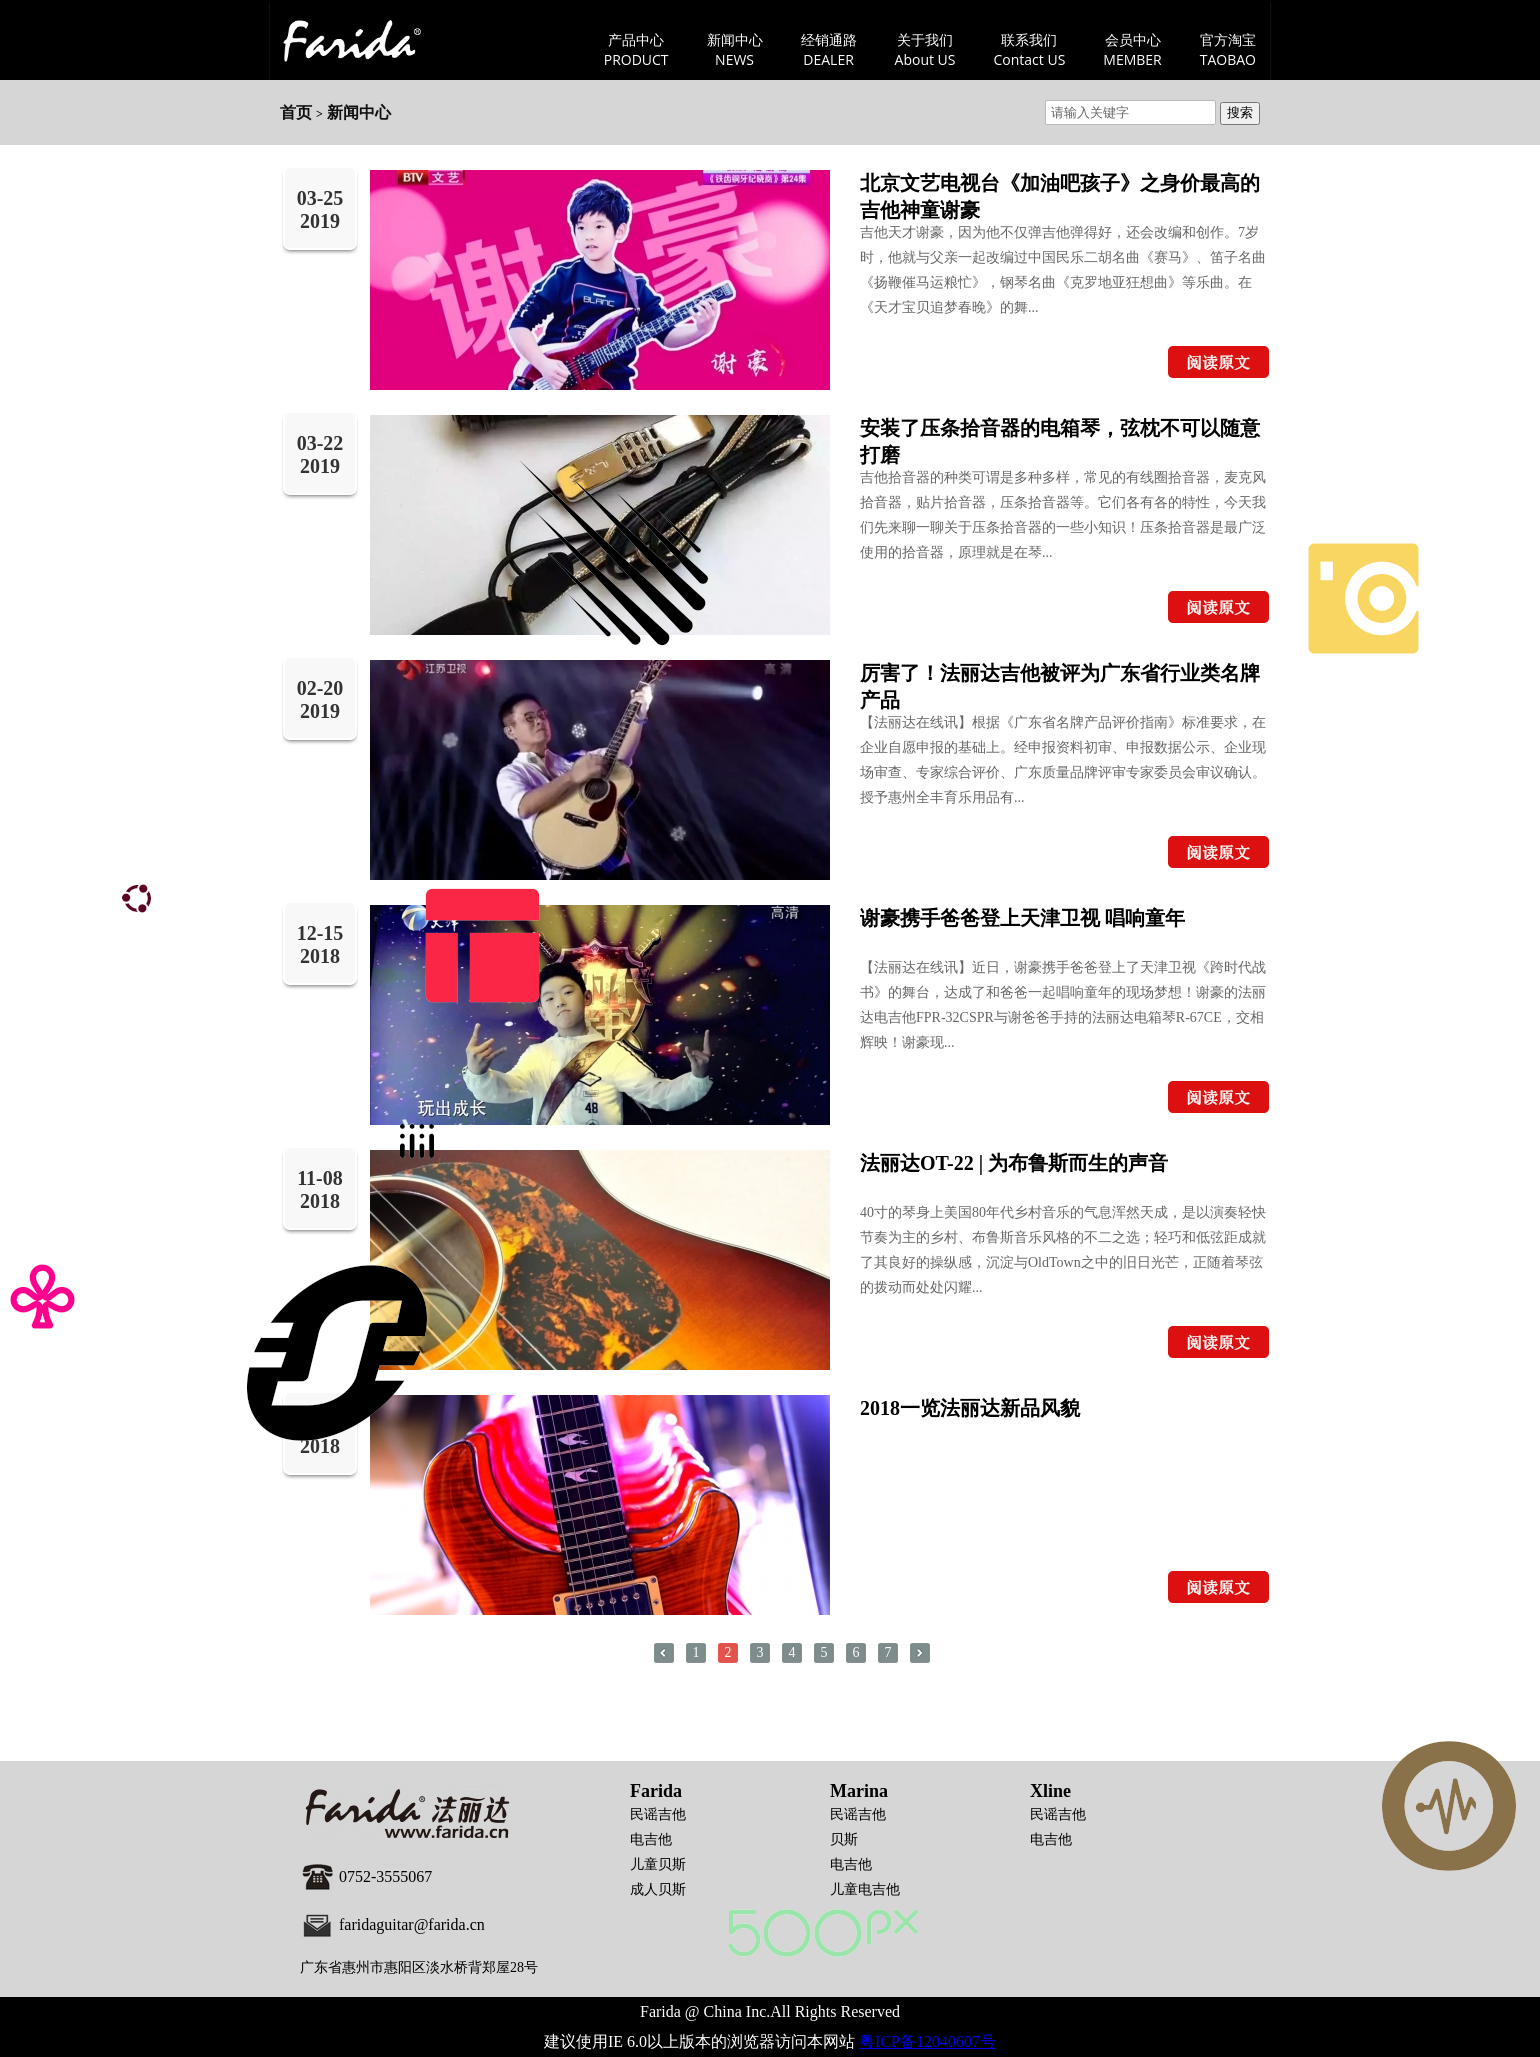  I want to click on switch to header and sidebar layout view, so click(482, 945).